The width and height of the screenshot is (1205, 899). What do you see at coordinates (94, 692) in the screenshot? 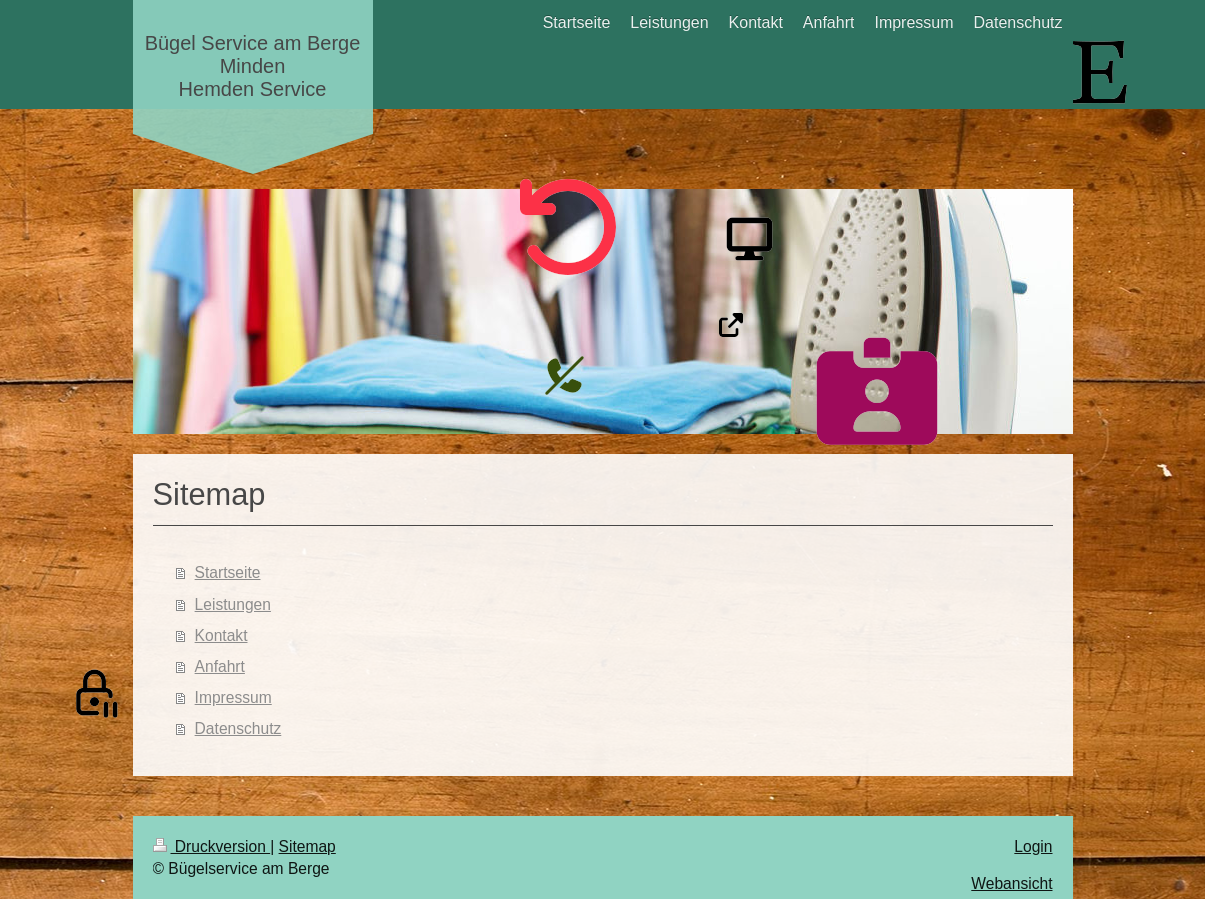
I see `pause secure session or locked process` at bounding box center [94, 692].